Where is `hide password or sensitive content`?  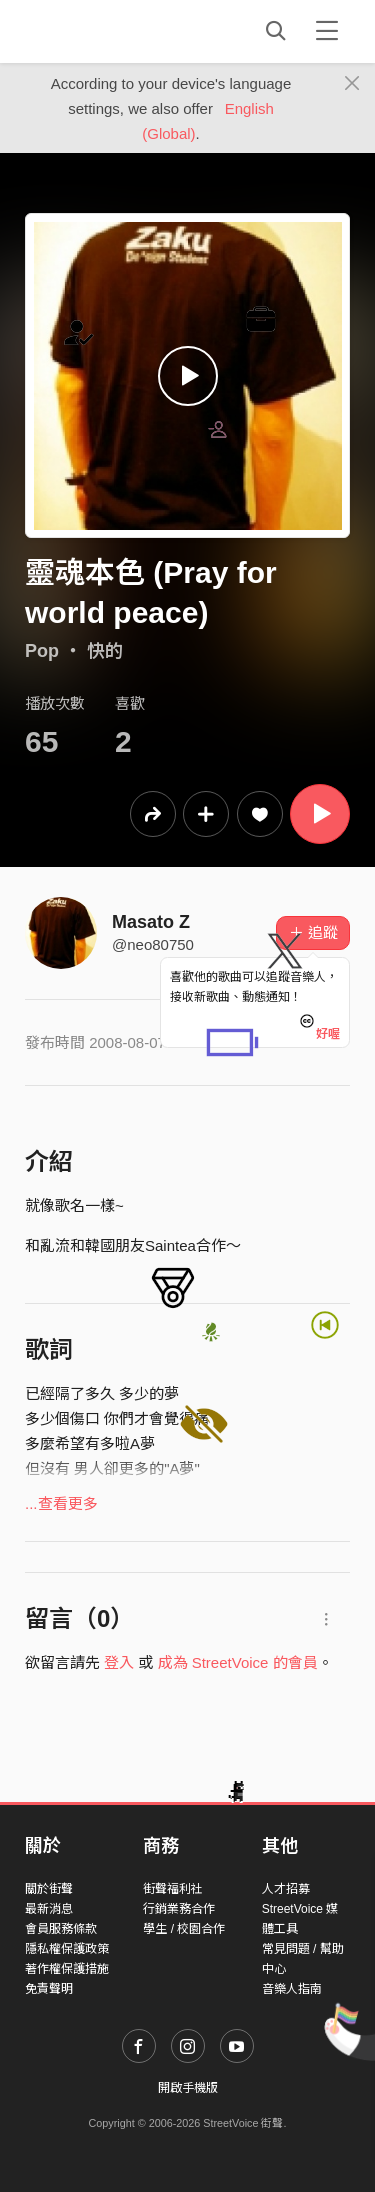
hide password or sensitive content is located at coordinates (204, 1424).